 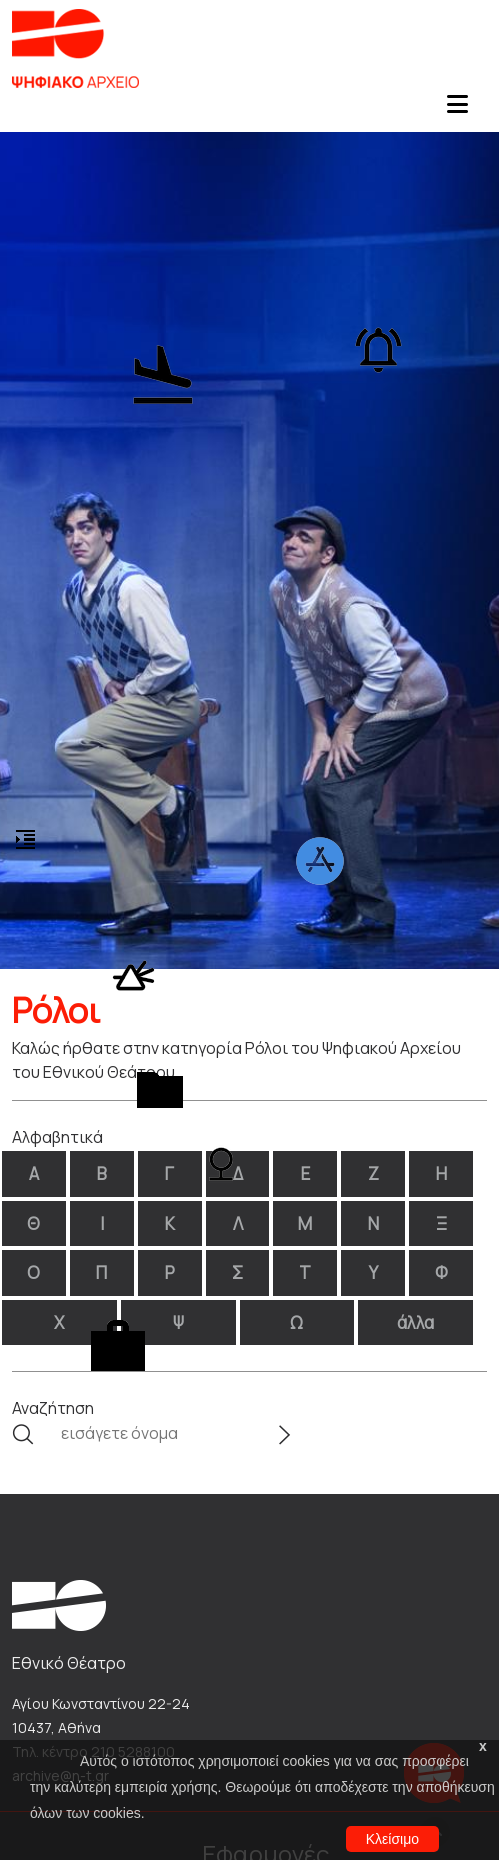 I want to click on view nature or outdoor-related content, so click(x=221, y=1164).